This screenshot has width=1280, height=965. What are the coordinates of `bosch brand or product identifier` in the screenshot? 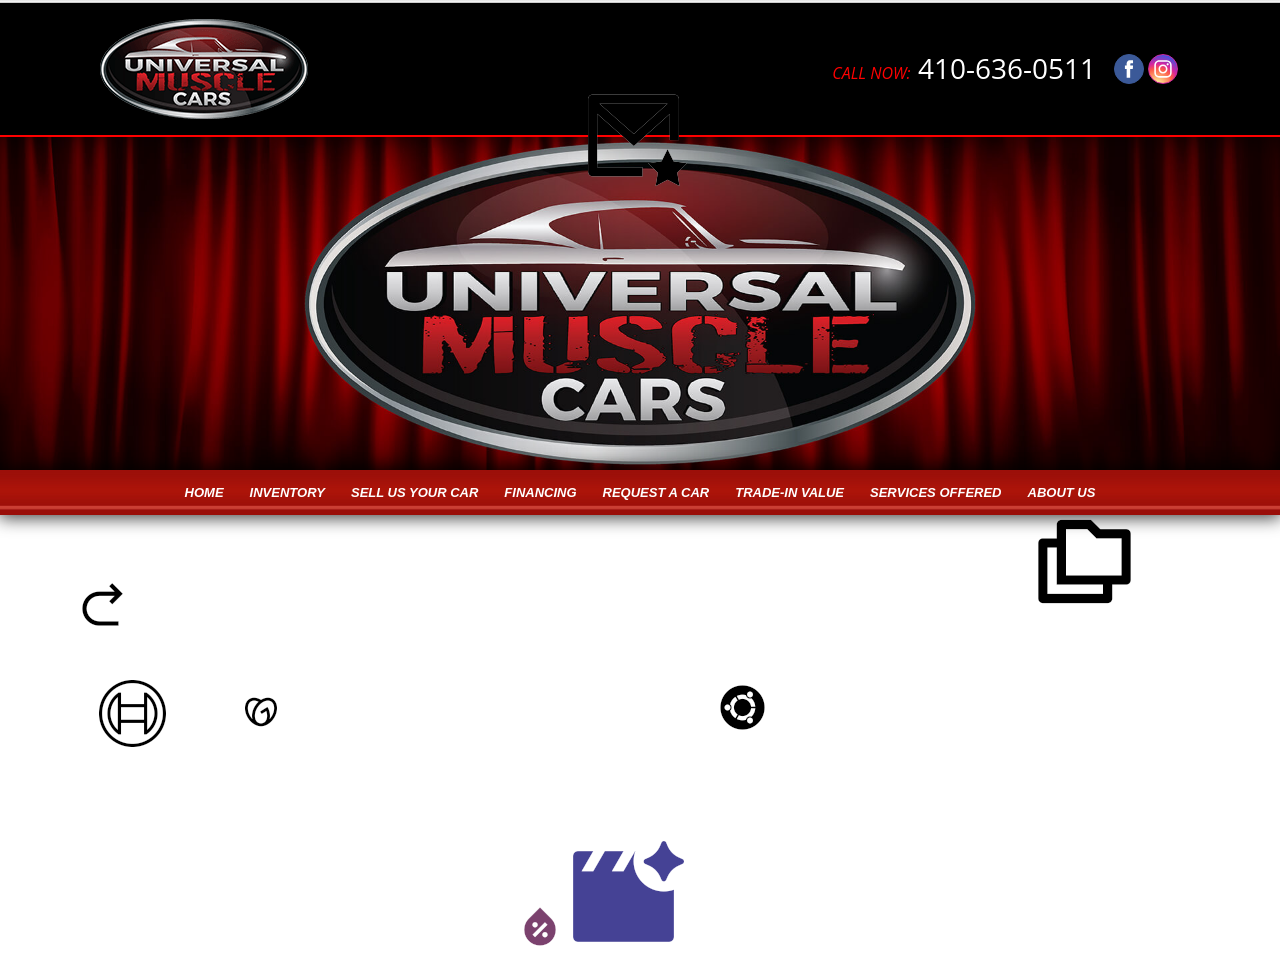 It's located at (132, 713).